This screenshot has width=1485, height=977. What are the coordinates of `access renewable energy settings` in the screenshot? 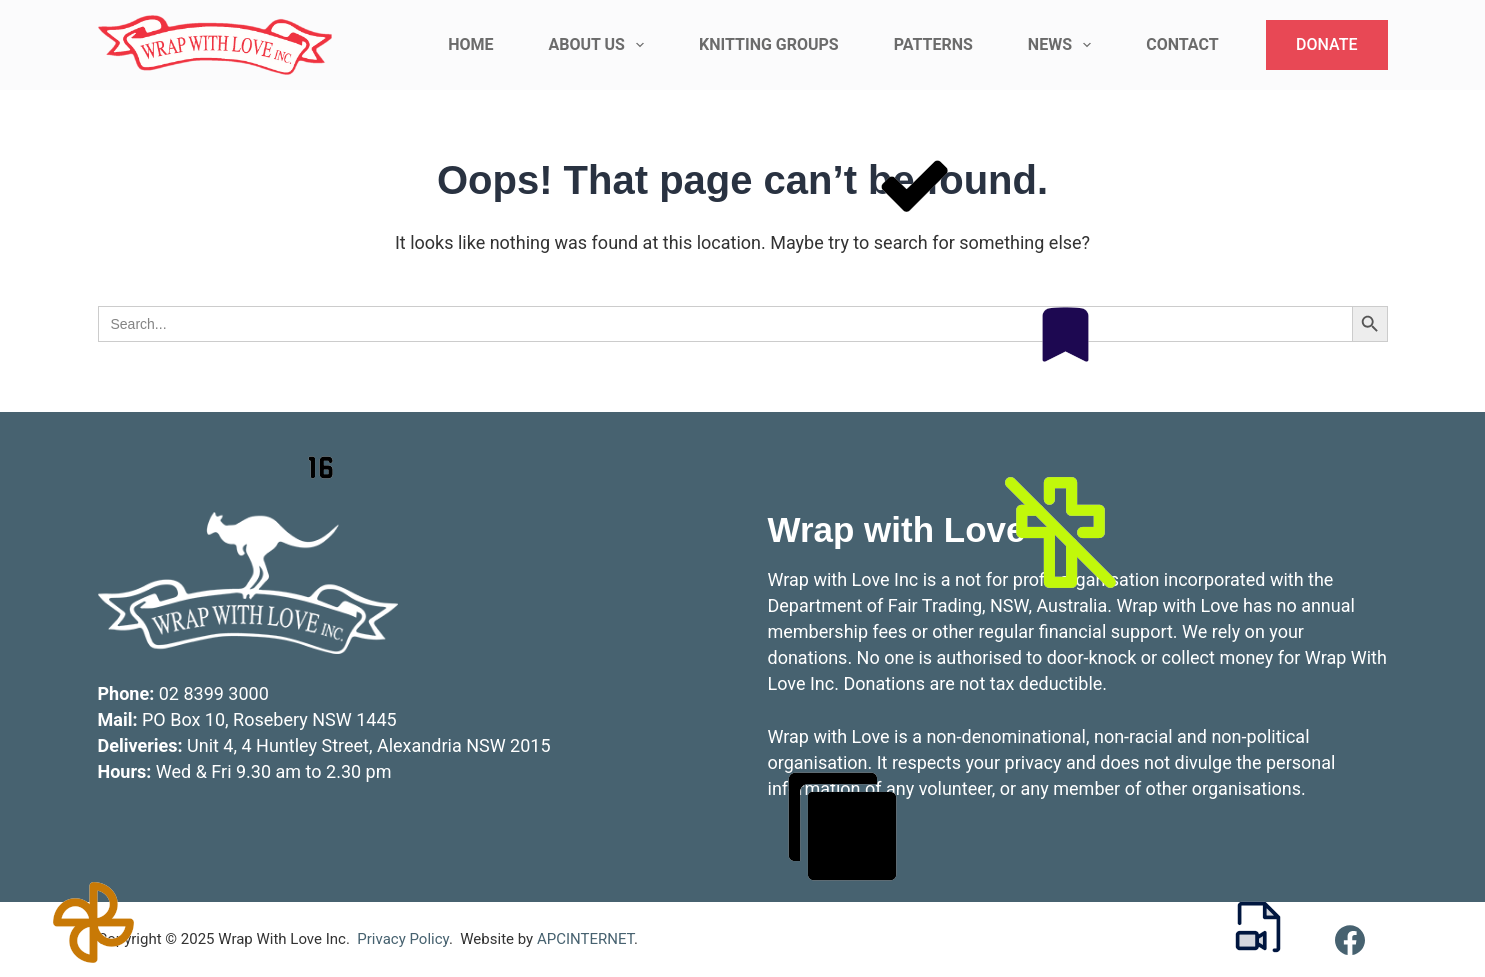 It's located at (93, 922).